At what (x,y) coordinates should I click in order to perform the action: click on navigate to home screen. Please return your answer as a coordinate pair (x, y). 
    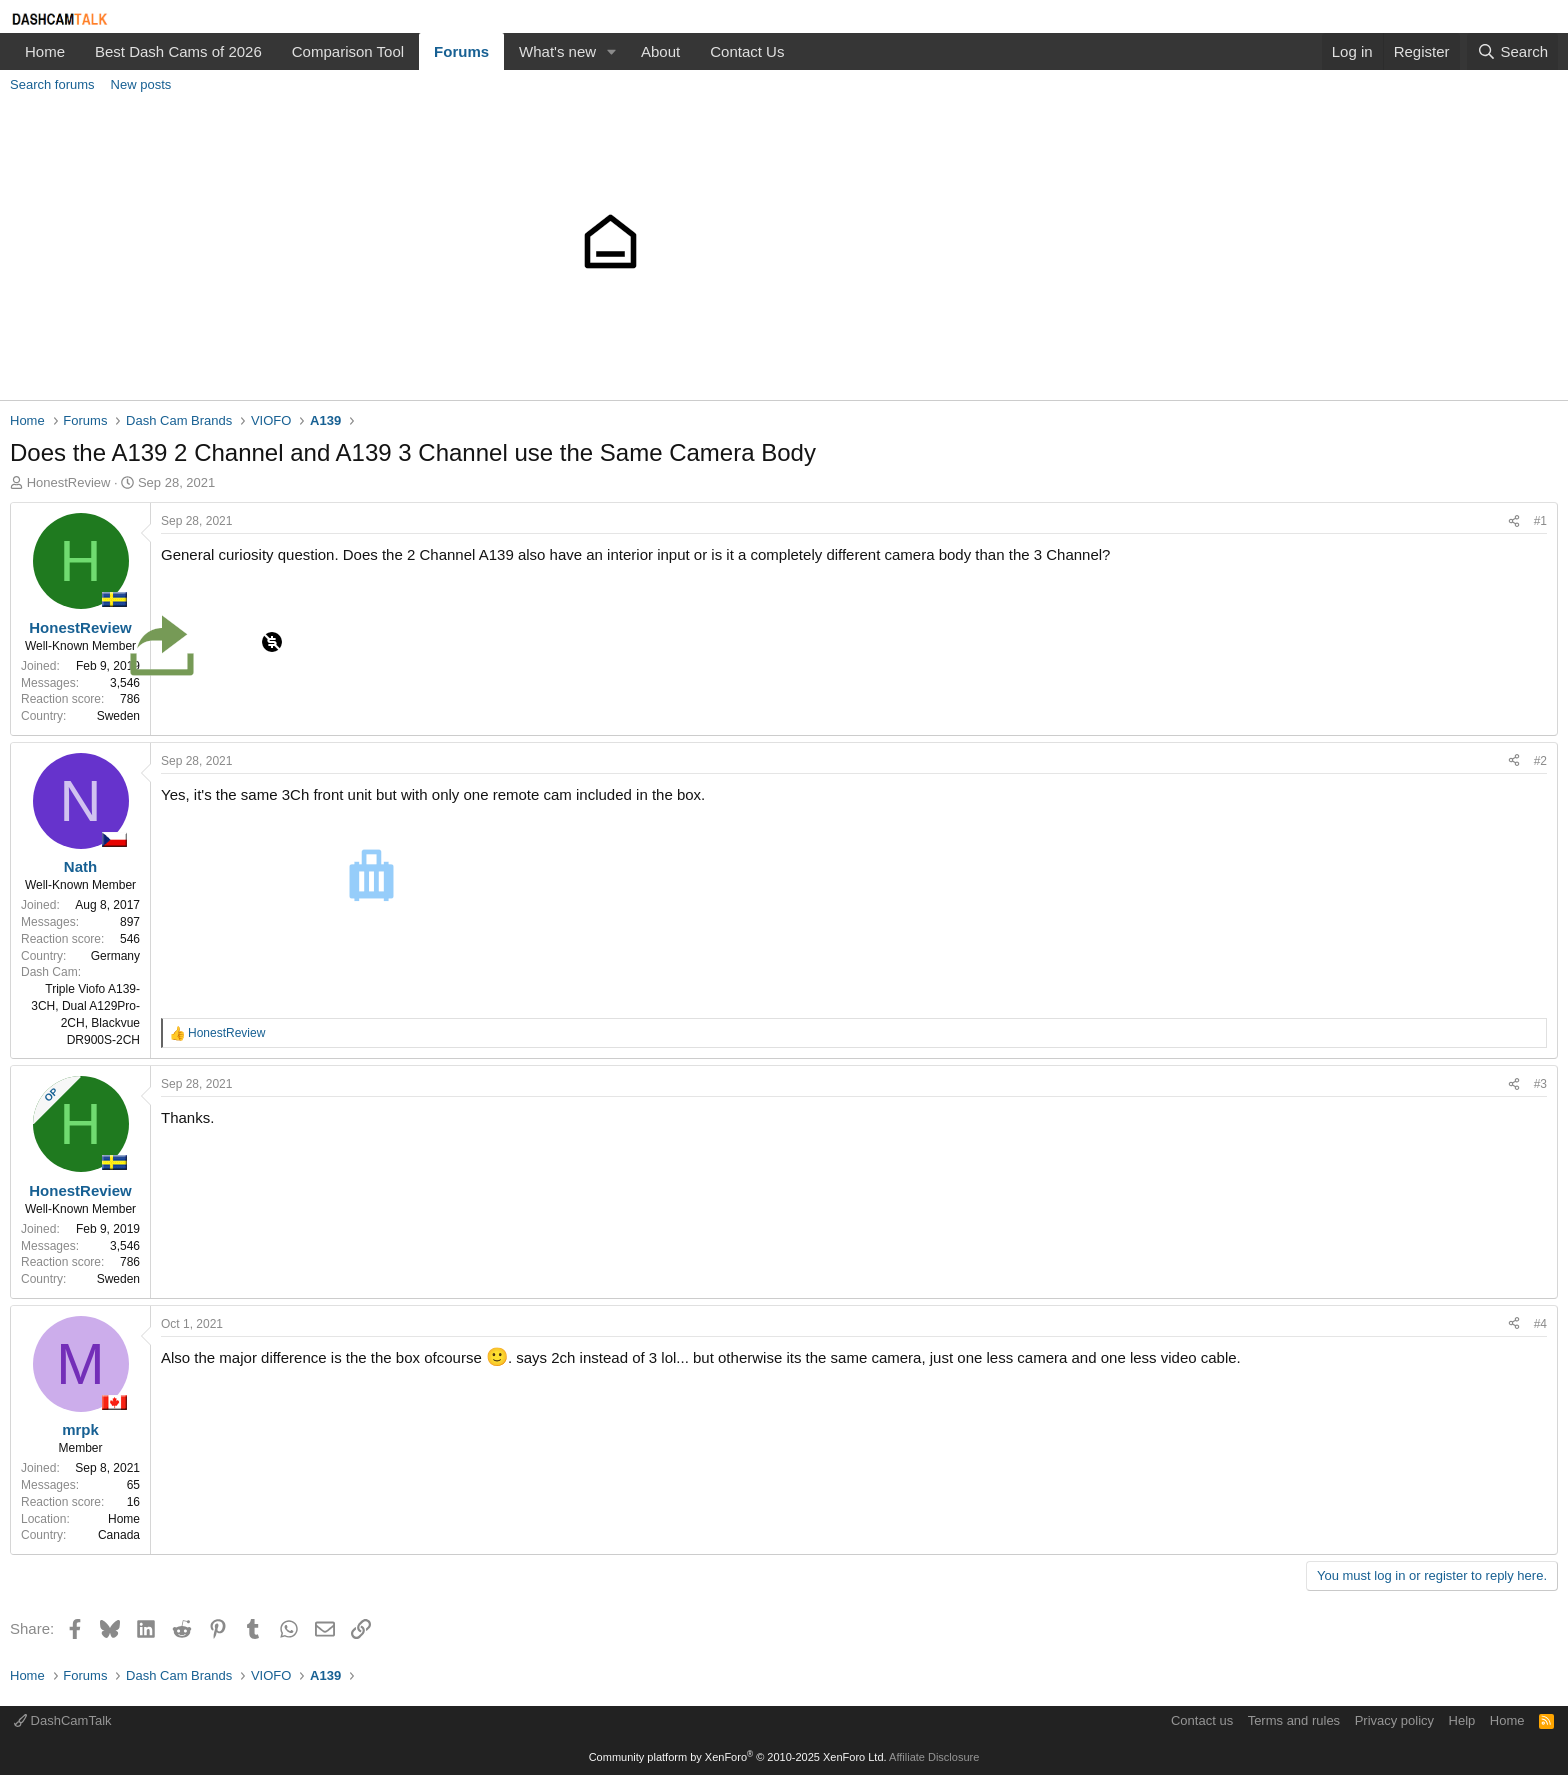
    Looking at the image, I should click on (610, 242).